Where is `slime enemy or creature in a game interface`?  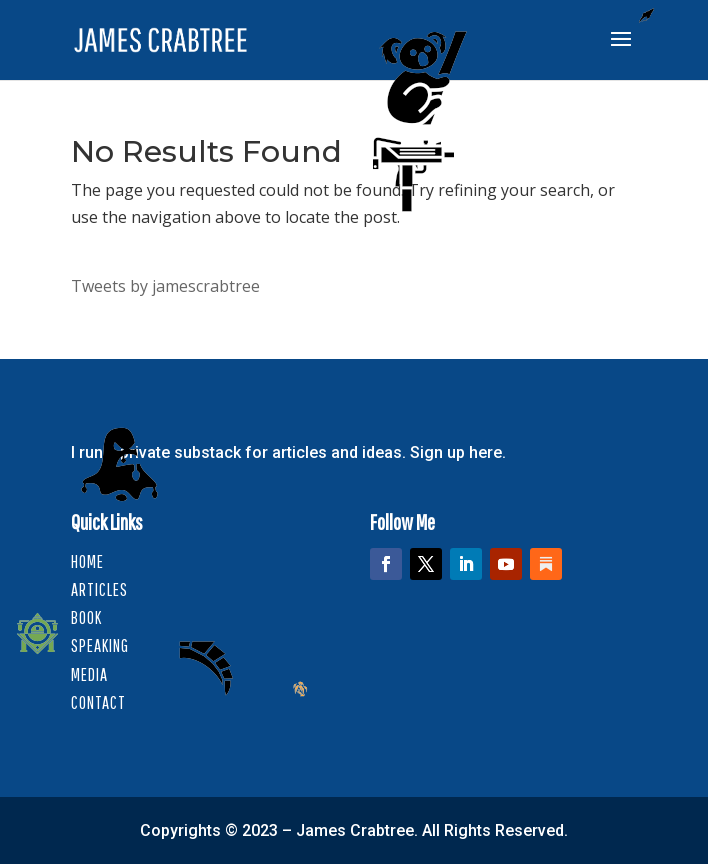 slime enemy or creature in a game interface is located at coordinates (119, 464).